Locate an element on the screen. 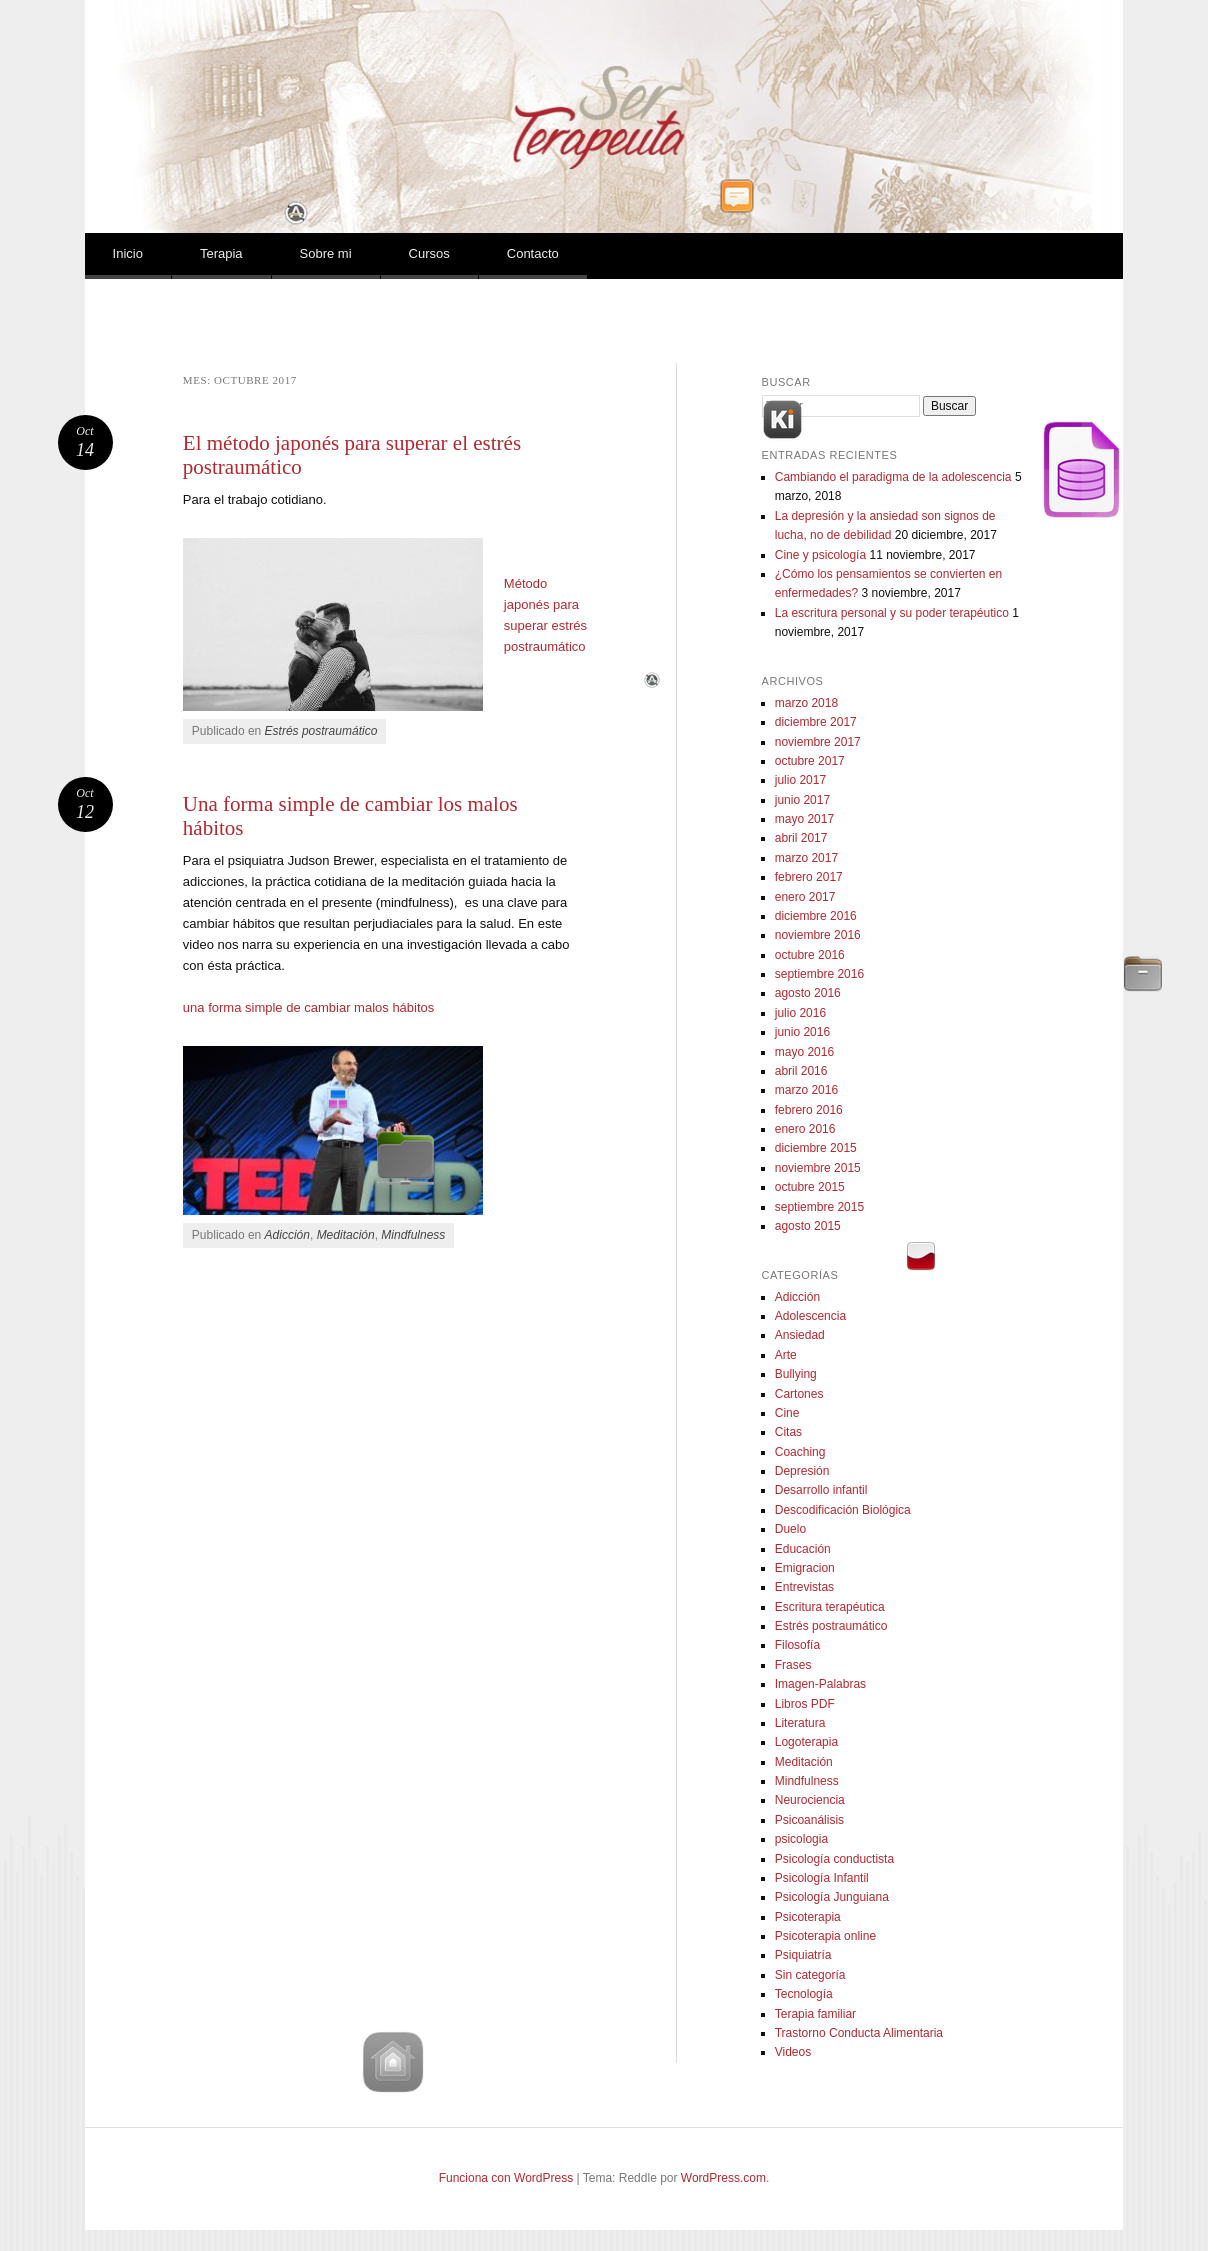 This screenshot has height=2251, width=1208. select all items in the current view is located at coordinates (338, 1099).